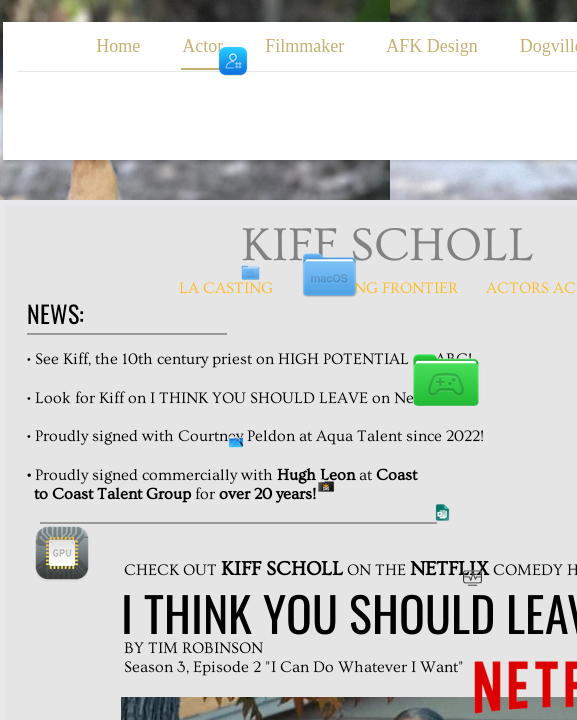 The height and width of the screenshot is (720, 577). What do you see at coordinates (326, 486) in the screenshot?
I see `open folder containing svg files` at bounding box center [326, 486].